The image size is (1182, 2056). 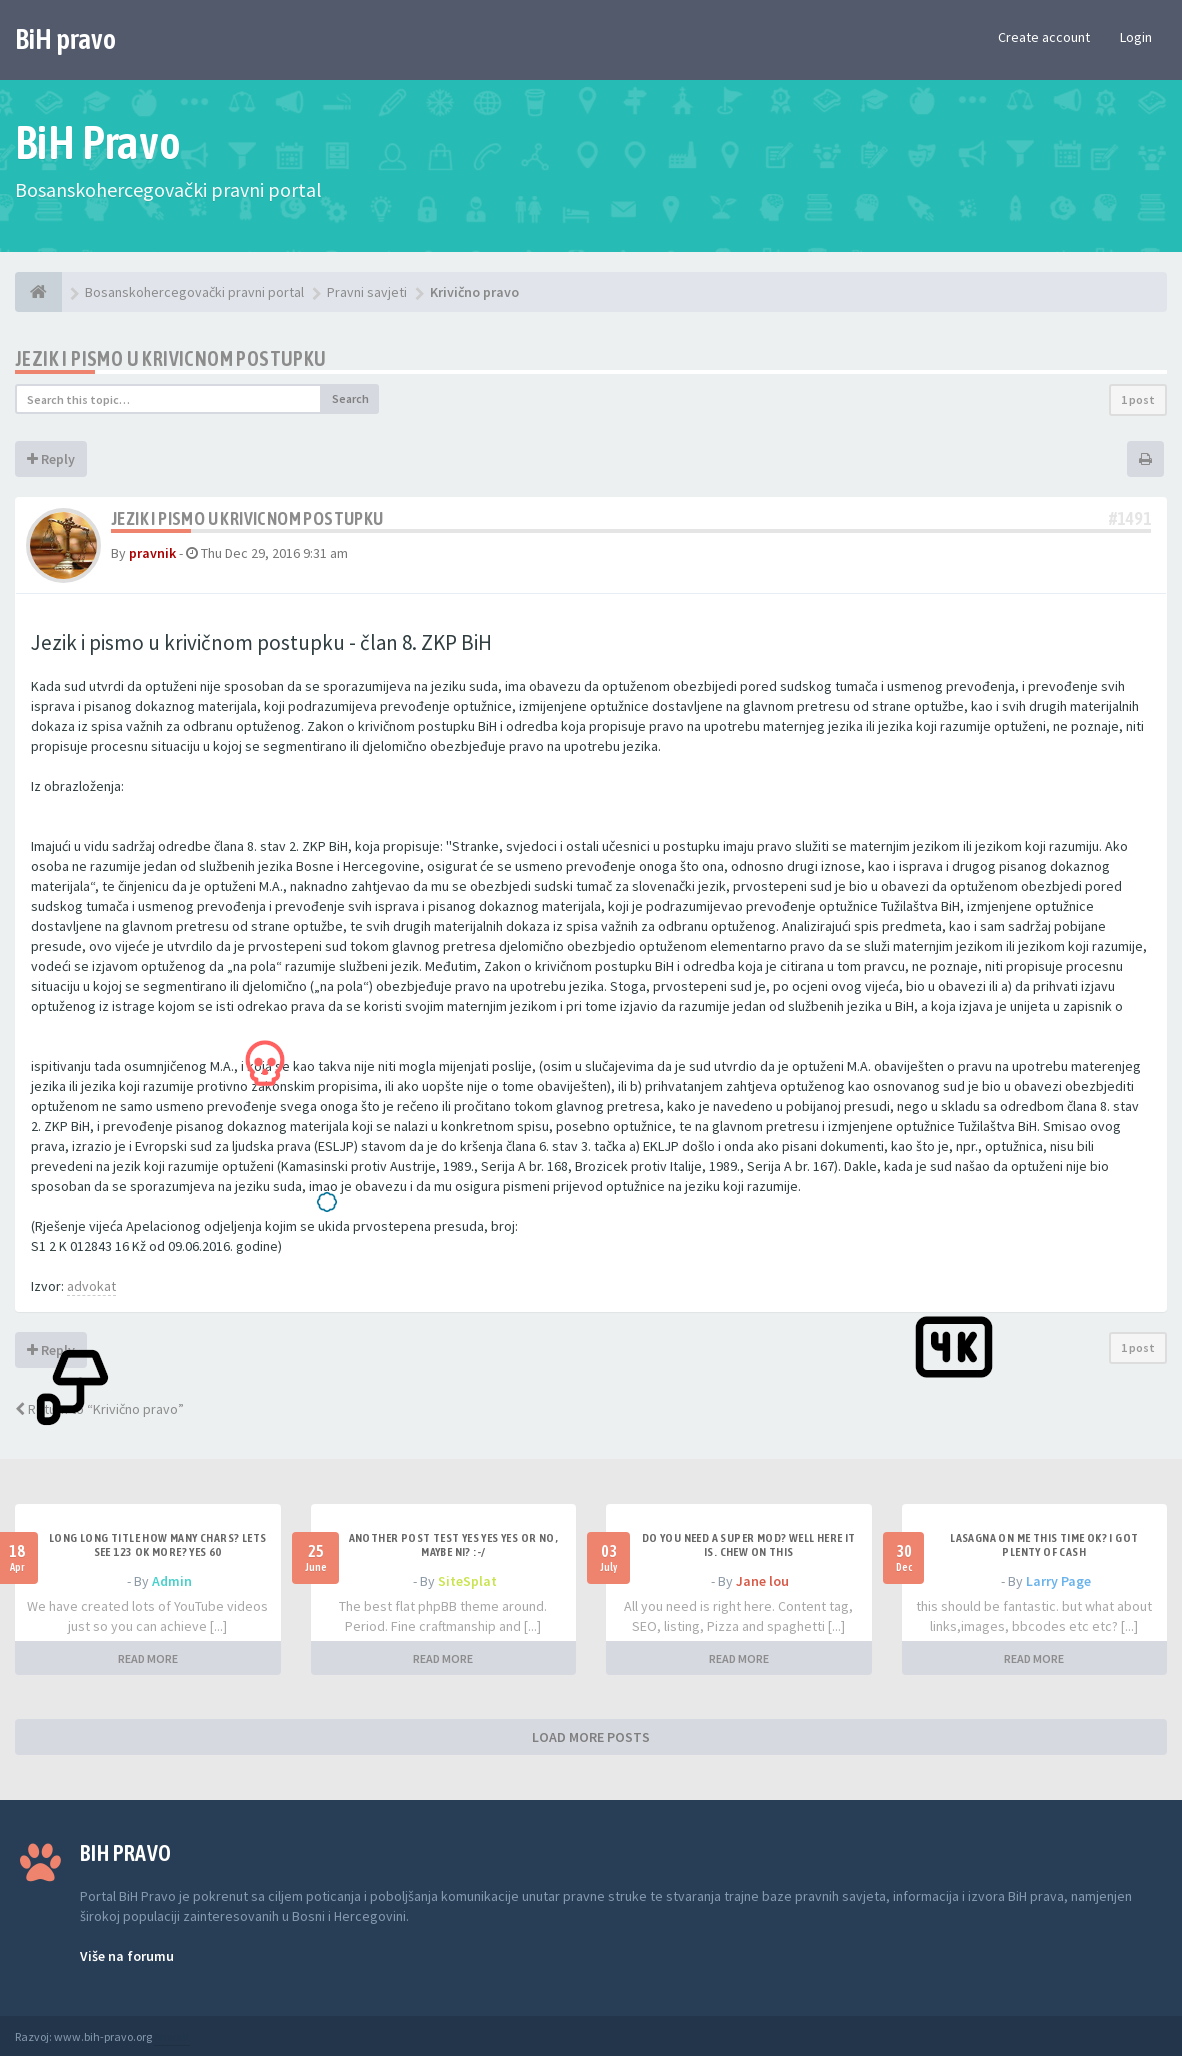 What do you see at coordinates (265, 1062) in the screenshot?
I see `indicates a fatal error or critical warning` at bounding box center [265, 1062].